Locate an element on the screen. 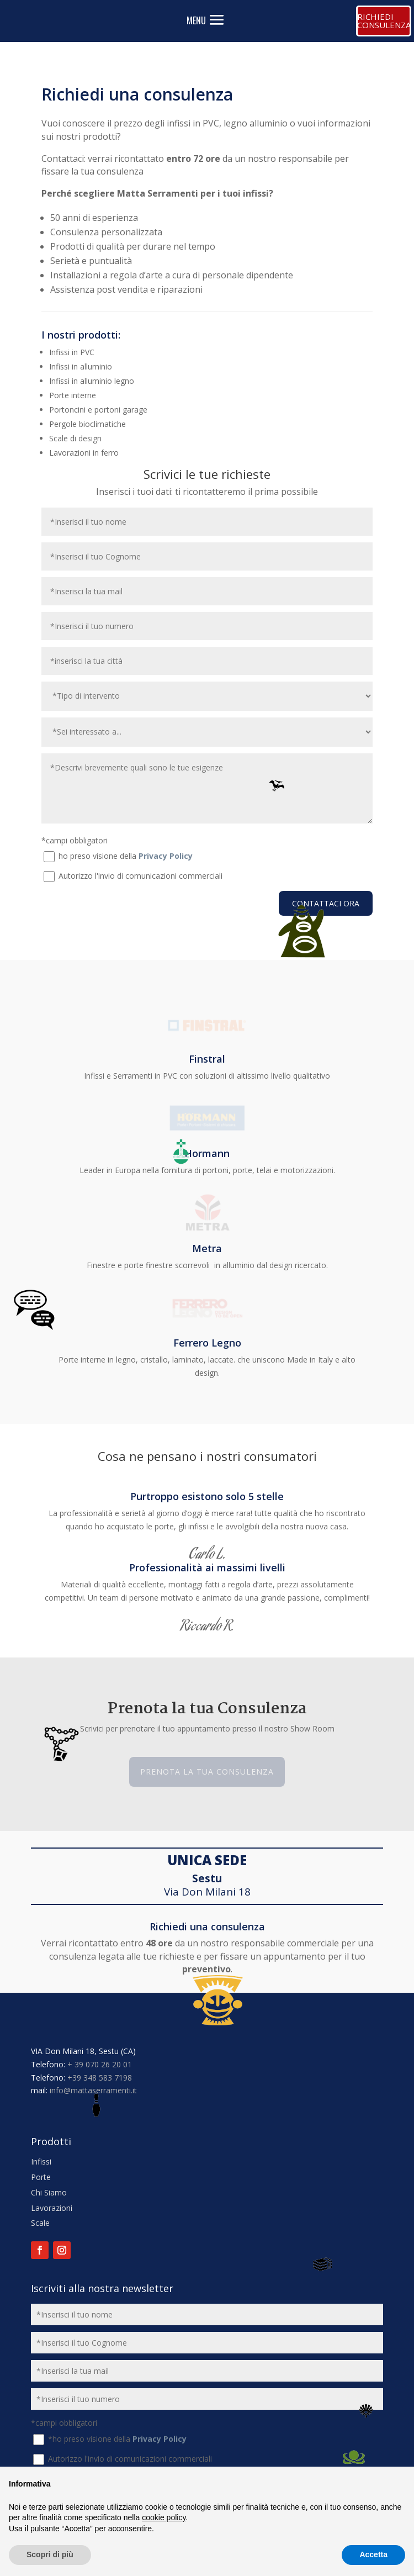 The width and height of the screenshot is (414, 2576). holy hand grenade item or power-up in a game is located at coordinates (181, 1152).